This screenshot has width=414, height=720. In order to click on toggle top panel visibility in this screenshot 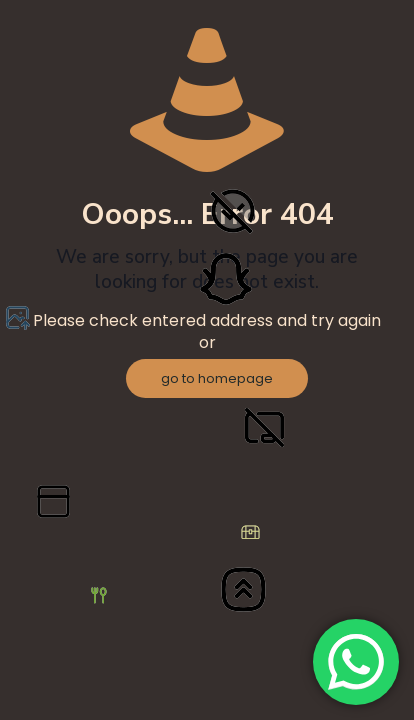, I will do `click(53, 501)`.